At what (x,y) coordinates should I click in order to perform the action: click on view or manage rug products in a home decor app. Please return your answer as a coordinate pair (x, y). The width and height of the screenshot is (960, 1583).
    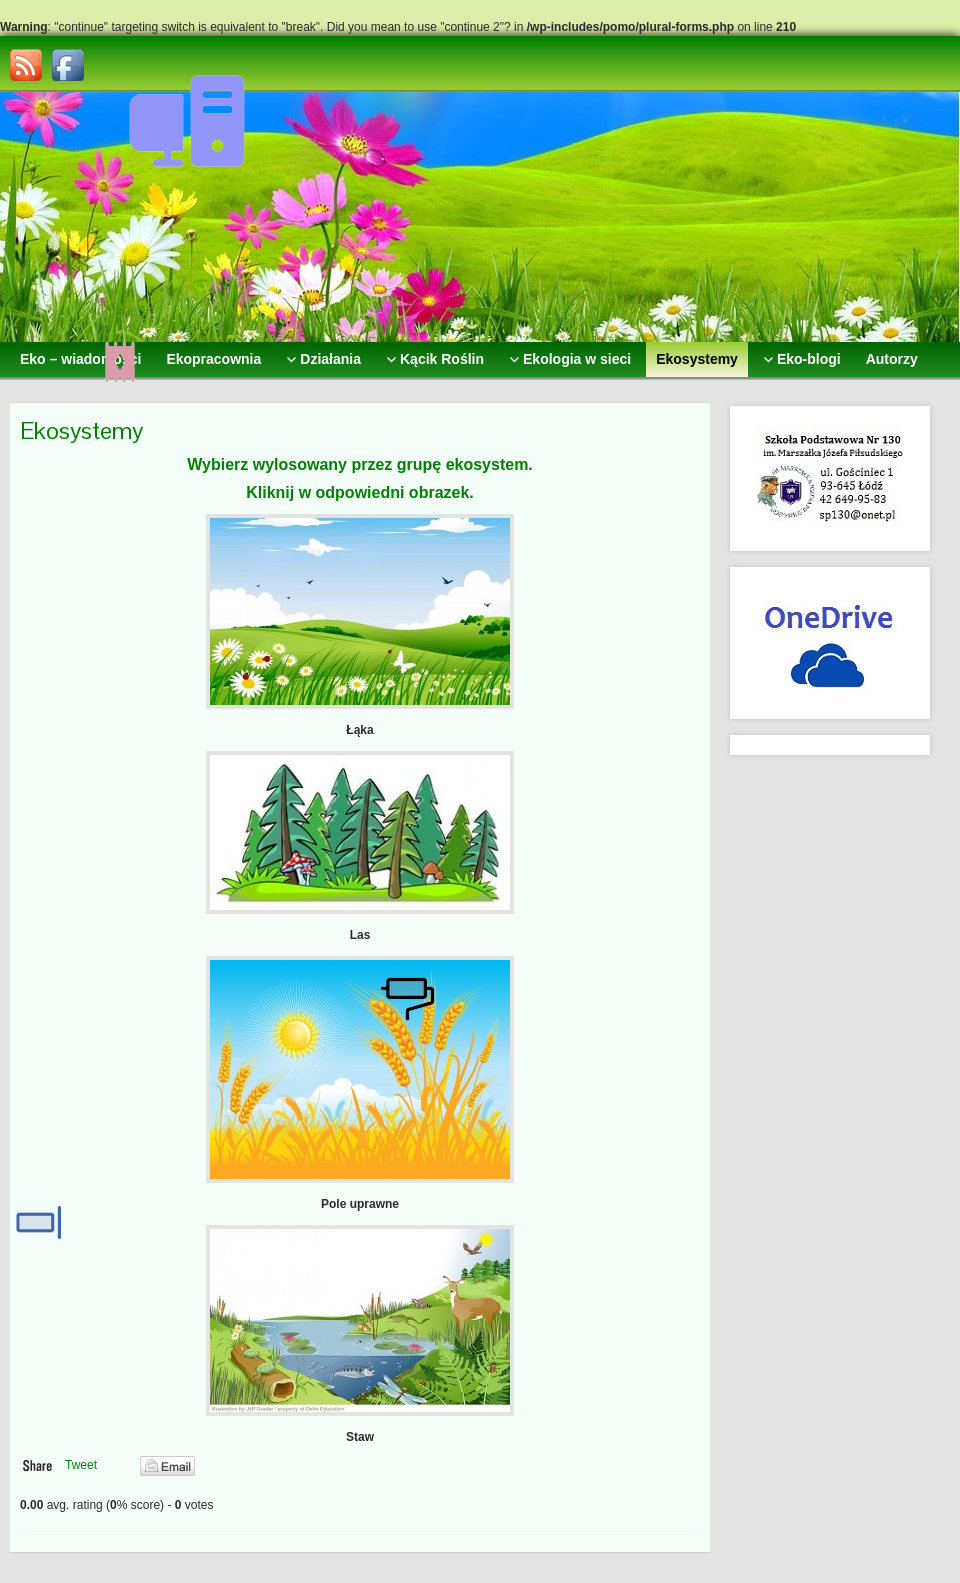
    Looking at the image, I should click on (120, 362).